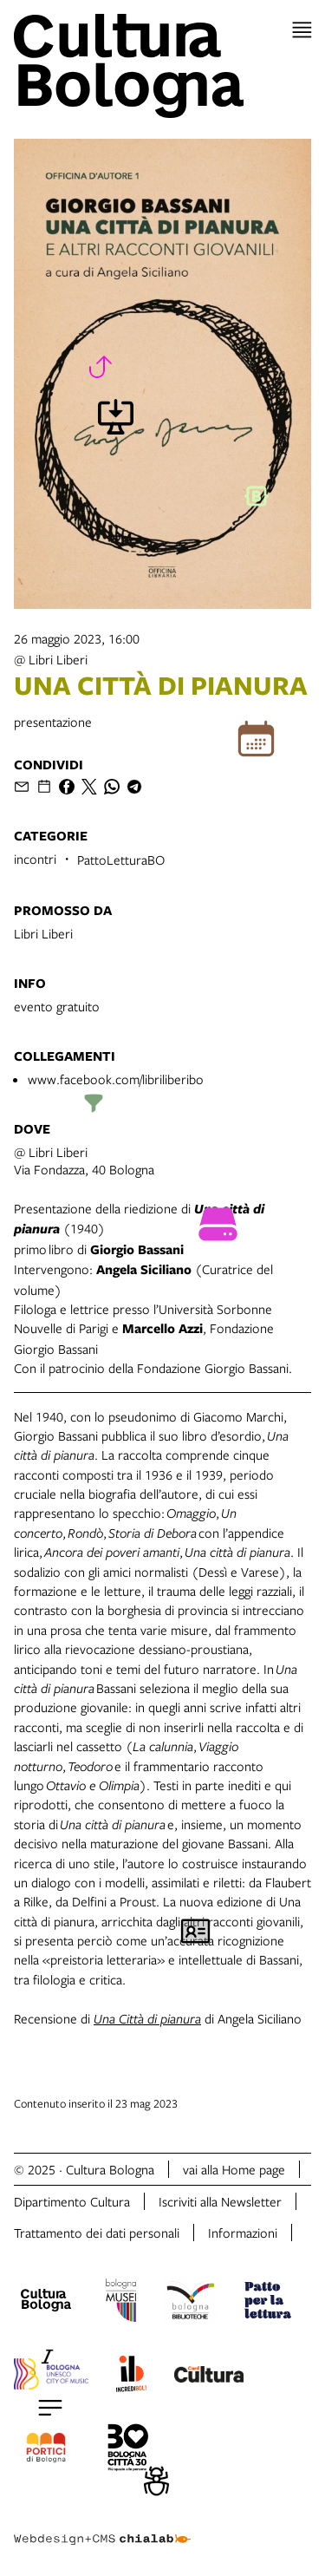  I want to click on filter or sort content, so click(94, 1103).